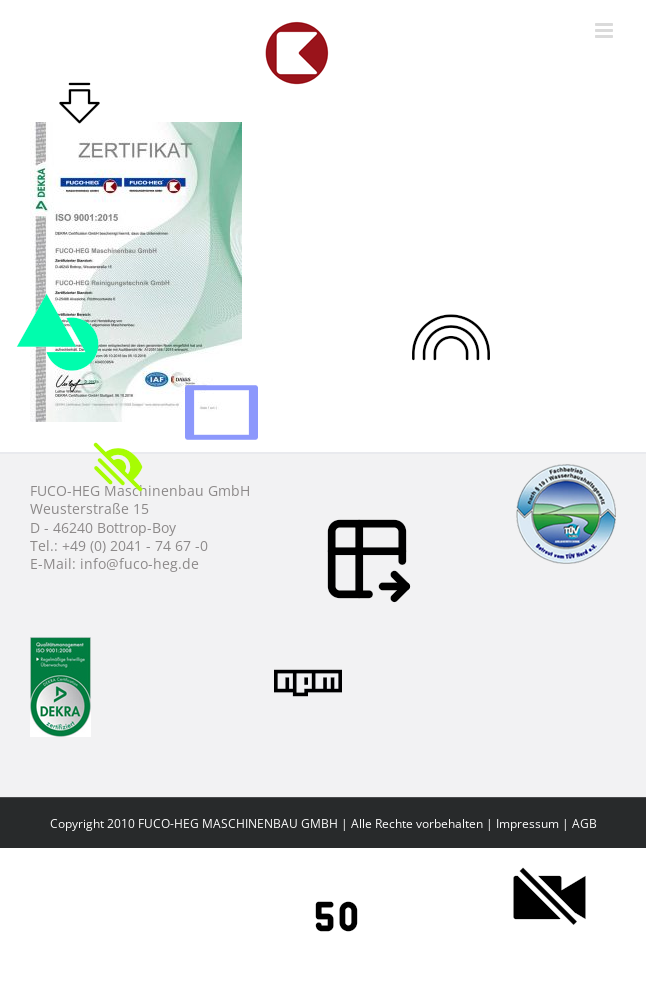 Image resolution: width=646 pixels, height=985 pixels. Describe the element at coordinates (451, 340) in the screenshot. I see `indicates weather conditions with rainbow` at that location.